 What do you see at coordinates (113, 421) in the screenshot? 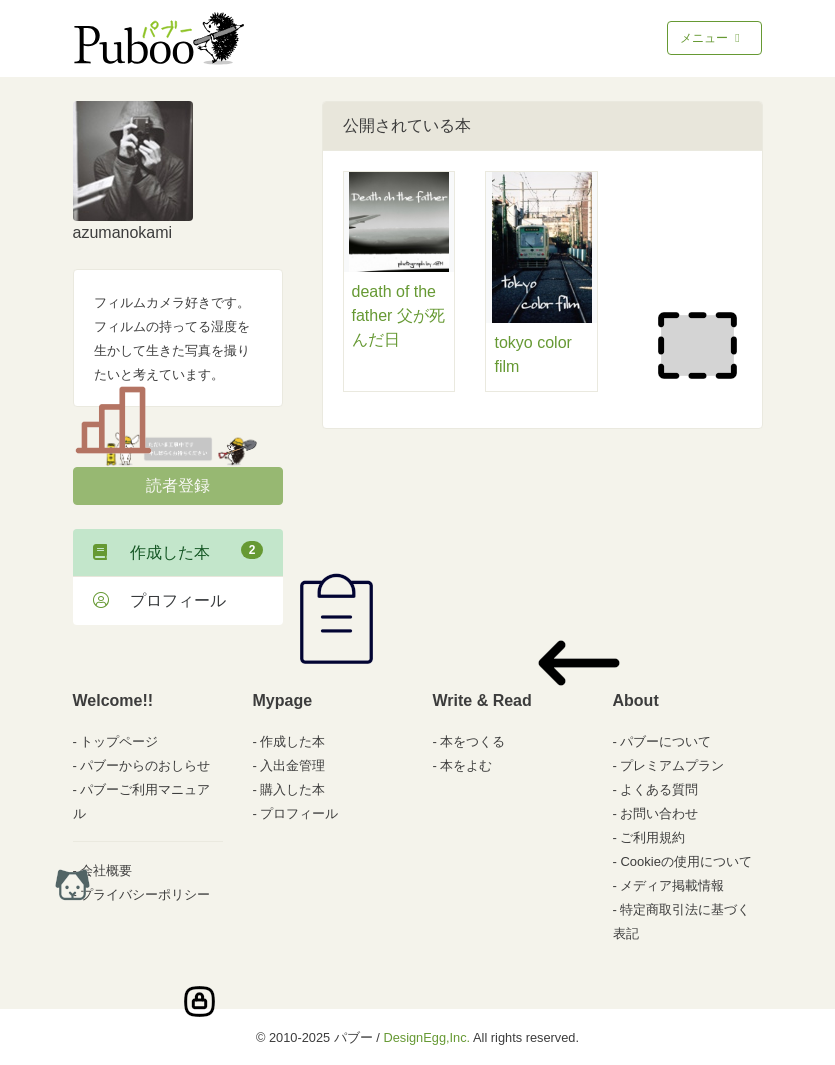
I see `view analytics or statistics` at bounding box center [113, 421].